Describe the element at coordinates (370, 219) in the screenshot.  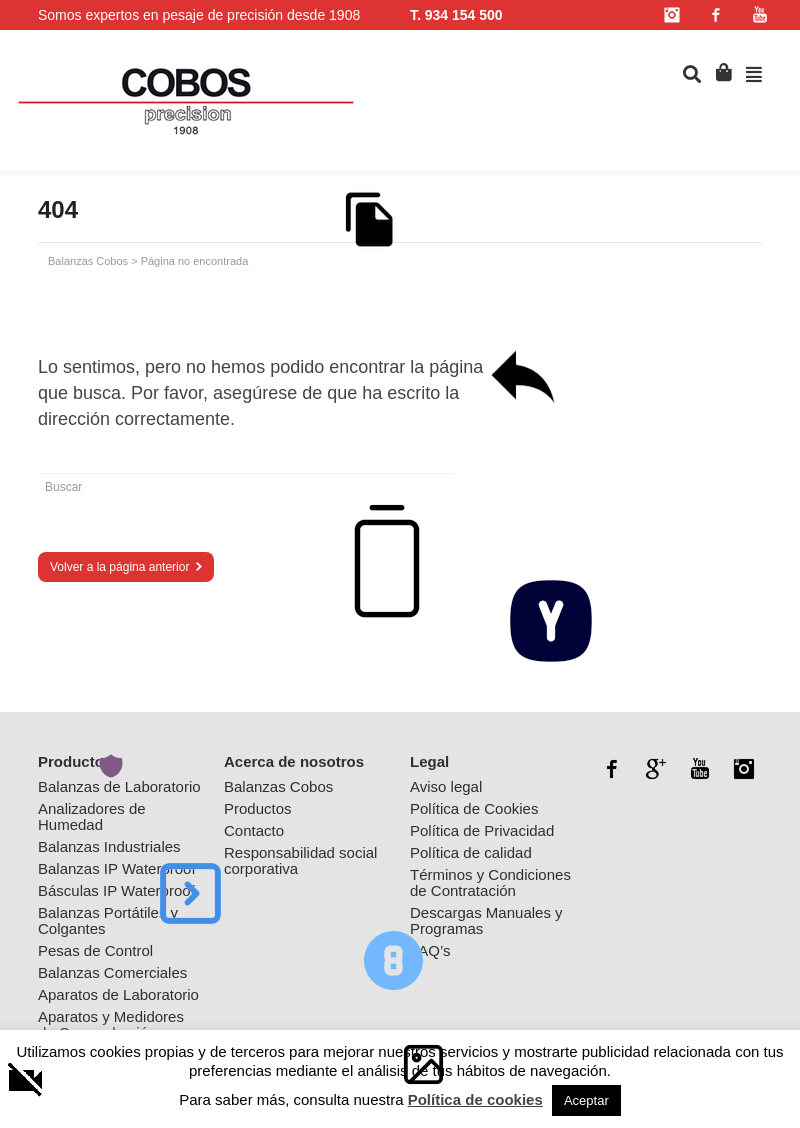
I see `copy file to clipboard` at that location.